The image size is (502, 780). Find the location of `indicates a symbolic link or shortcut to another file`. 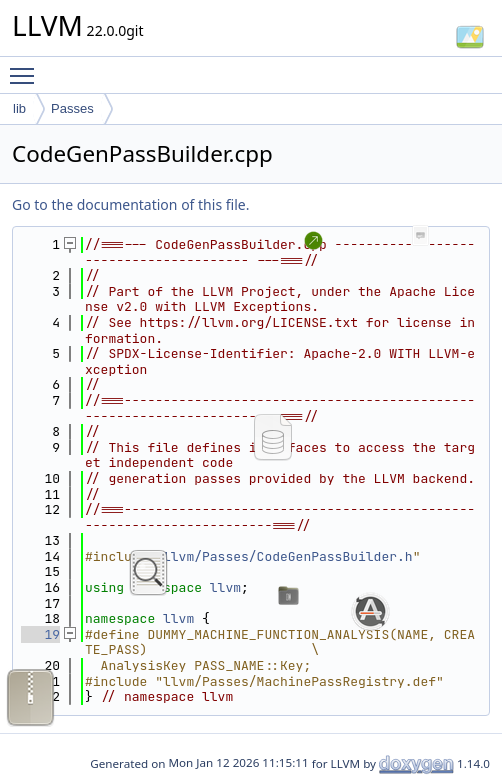

indicates a symbolic link or shortcut to another file is located at coordinates (313, 240).